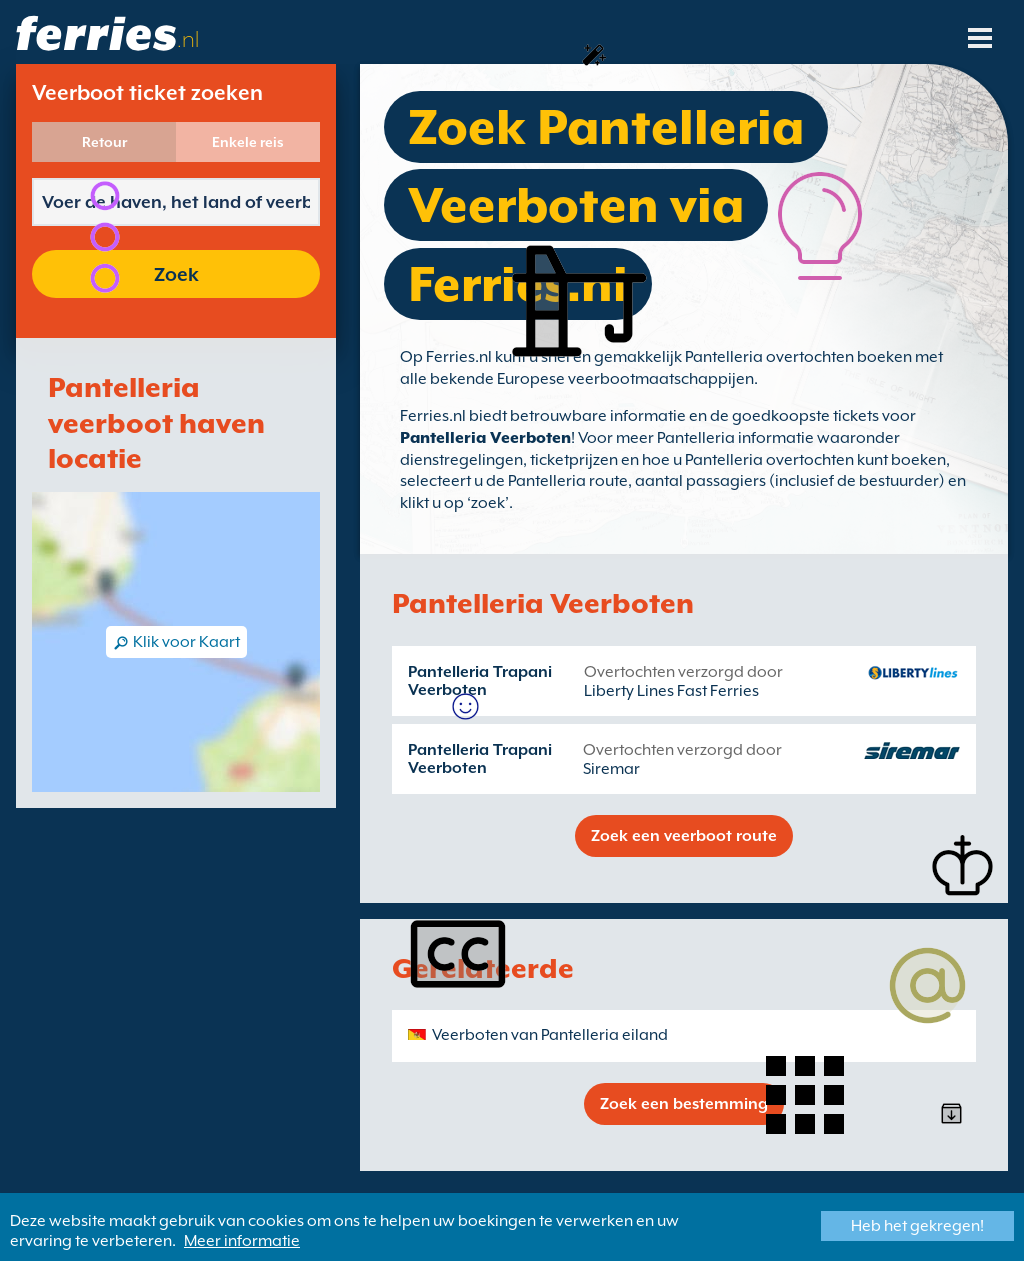 This screenshot has width=1024, height=1261. What do you see at coordinates (962, 869) in the screenshot?
I see `indicates premium or royal status` at bounding box center [962, 869].